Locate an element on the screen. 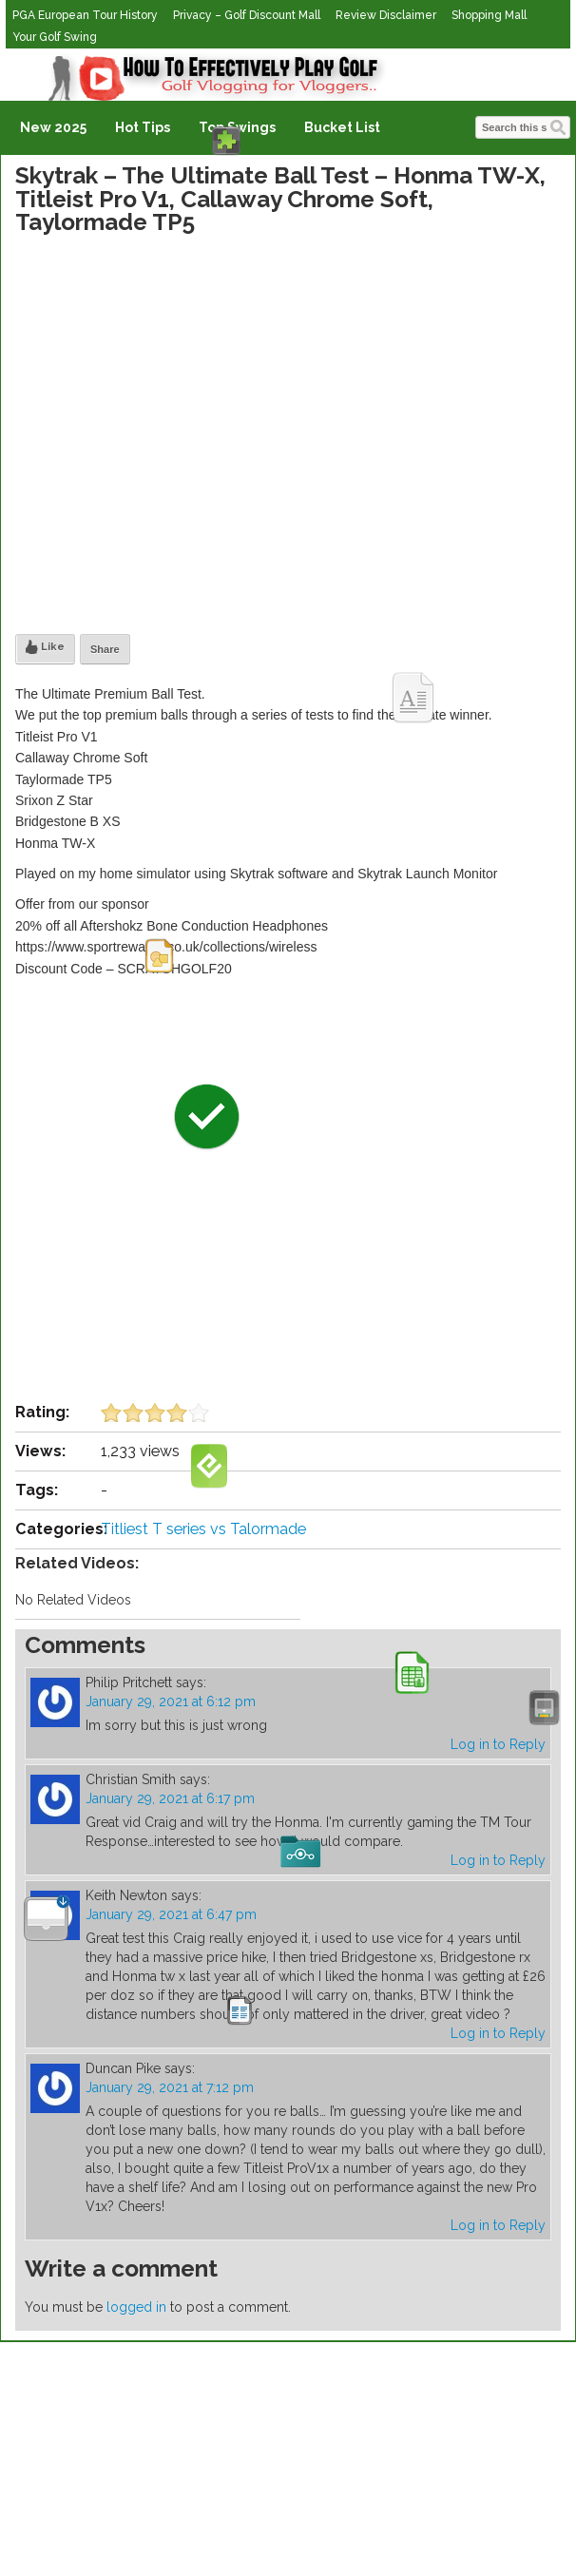 Image resolution: width=576 pixels, height=2576 pixels. open an opendocument spreadsheet file is located at coordinates (412, 1672).